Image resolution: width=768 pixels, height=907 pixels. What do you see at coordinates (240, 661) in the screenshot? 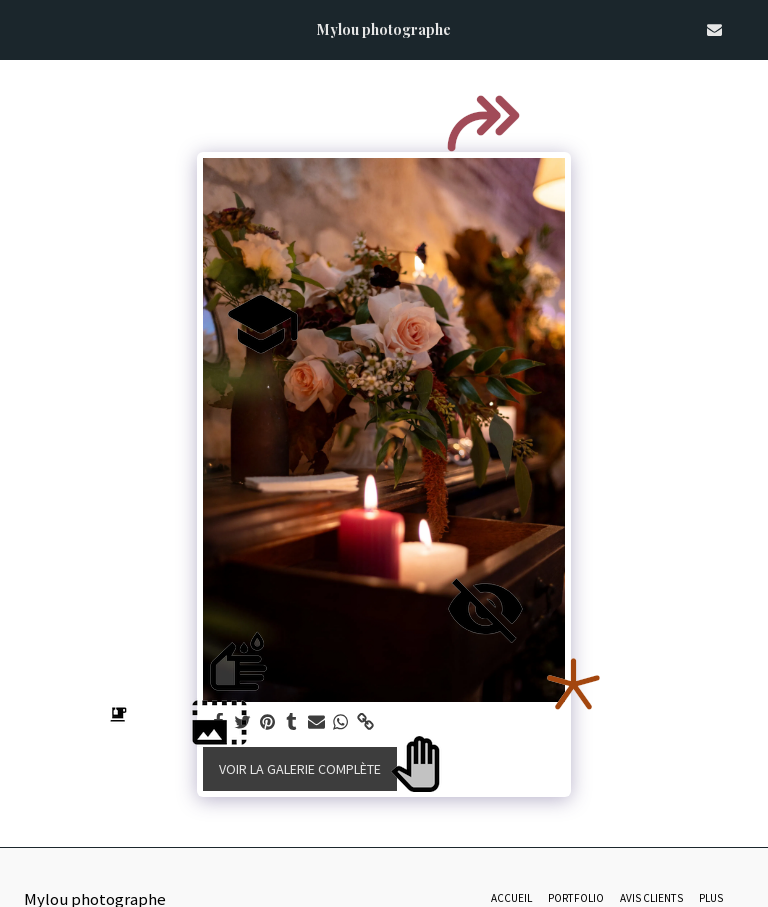
I see `indicates a handwashing station or restroom nearby` at bounding box center [240, 661].